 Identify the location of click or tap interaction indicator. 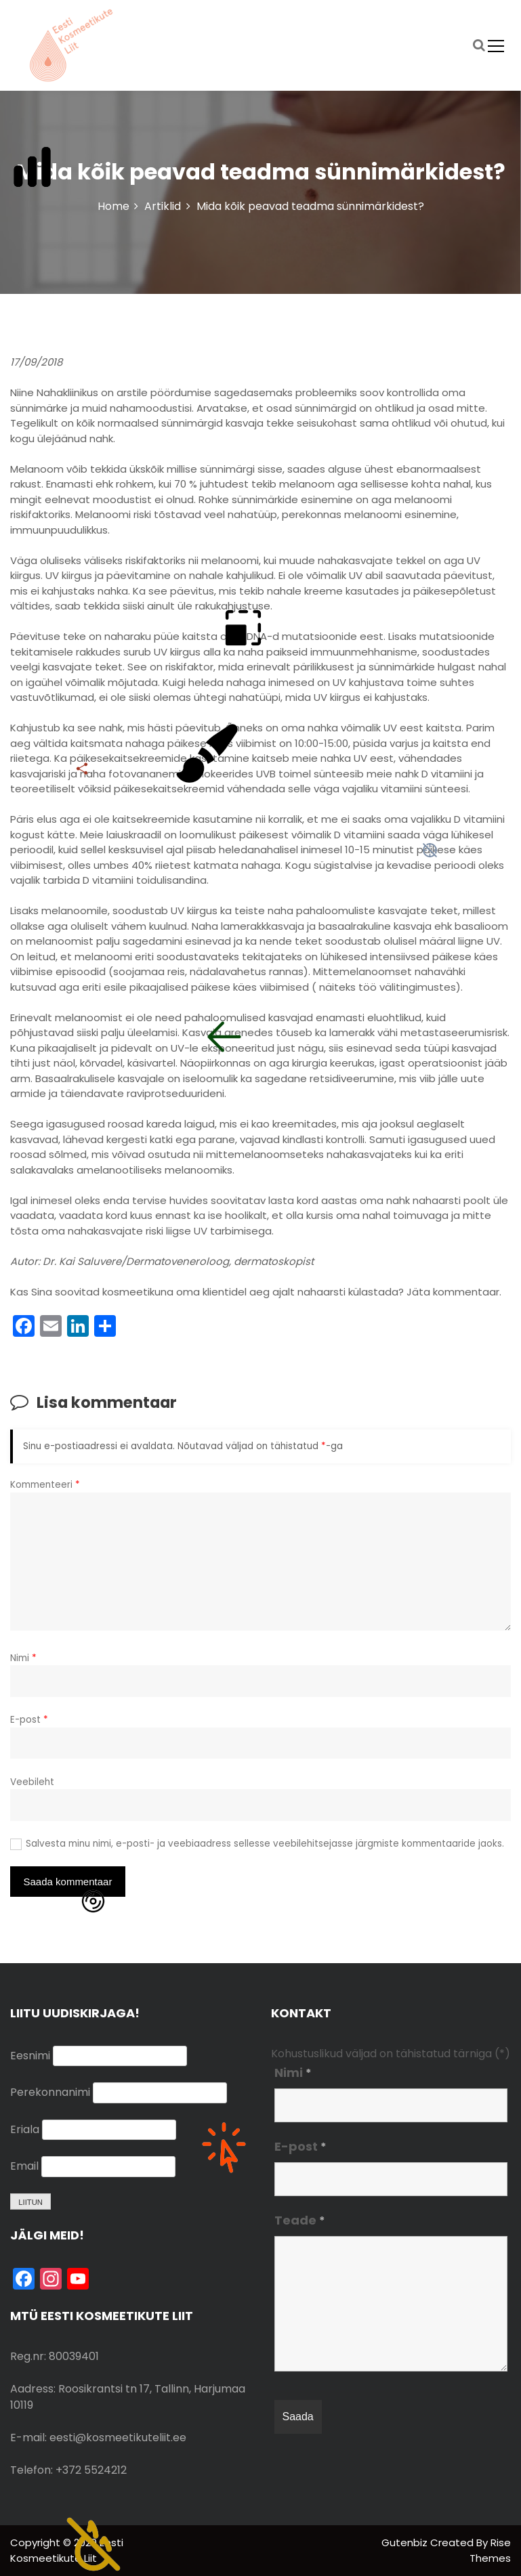
(224, 2147).